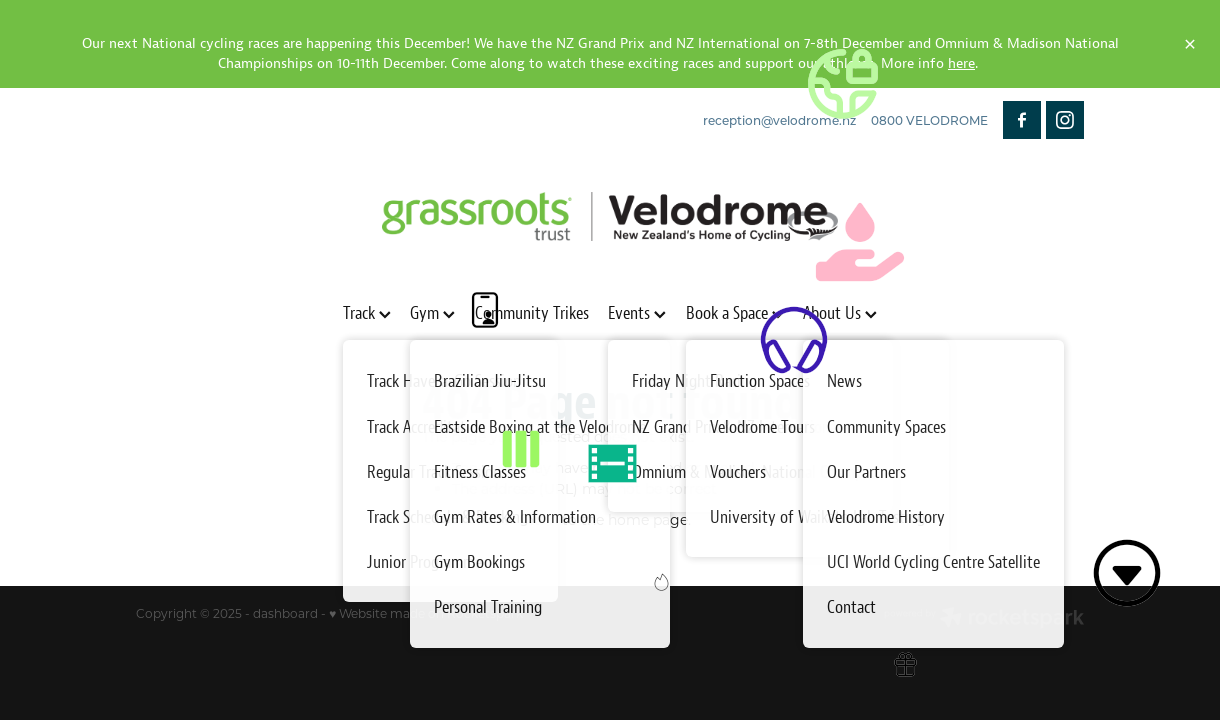 Image resolution: width=1220 pixels, height=720 pixels. I want to click on expand a dropdown menu or section, so click(1127, 573).